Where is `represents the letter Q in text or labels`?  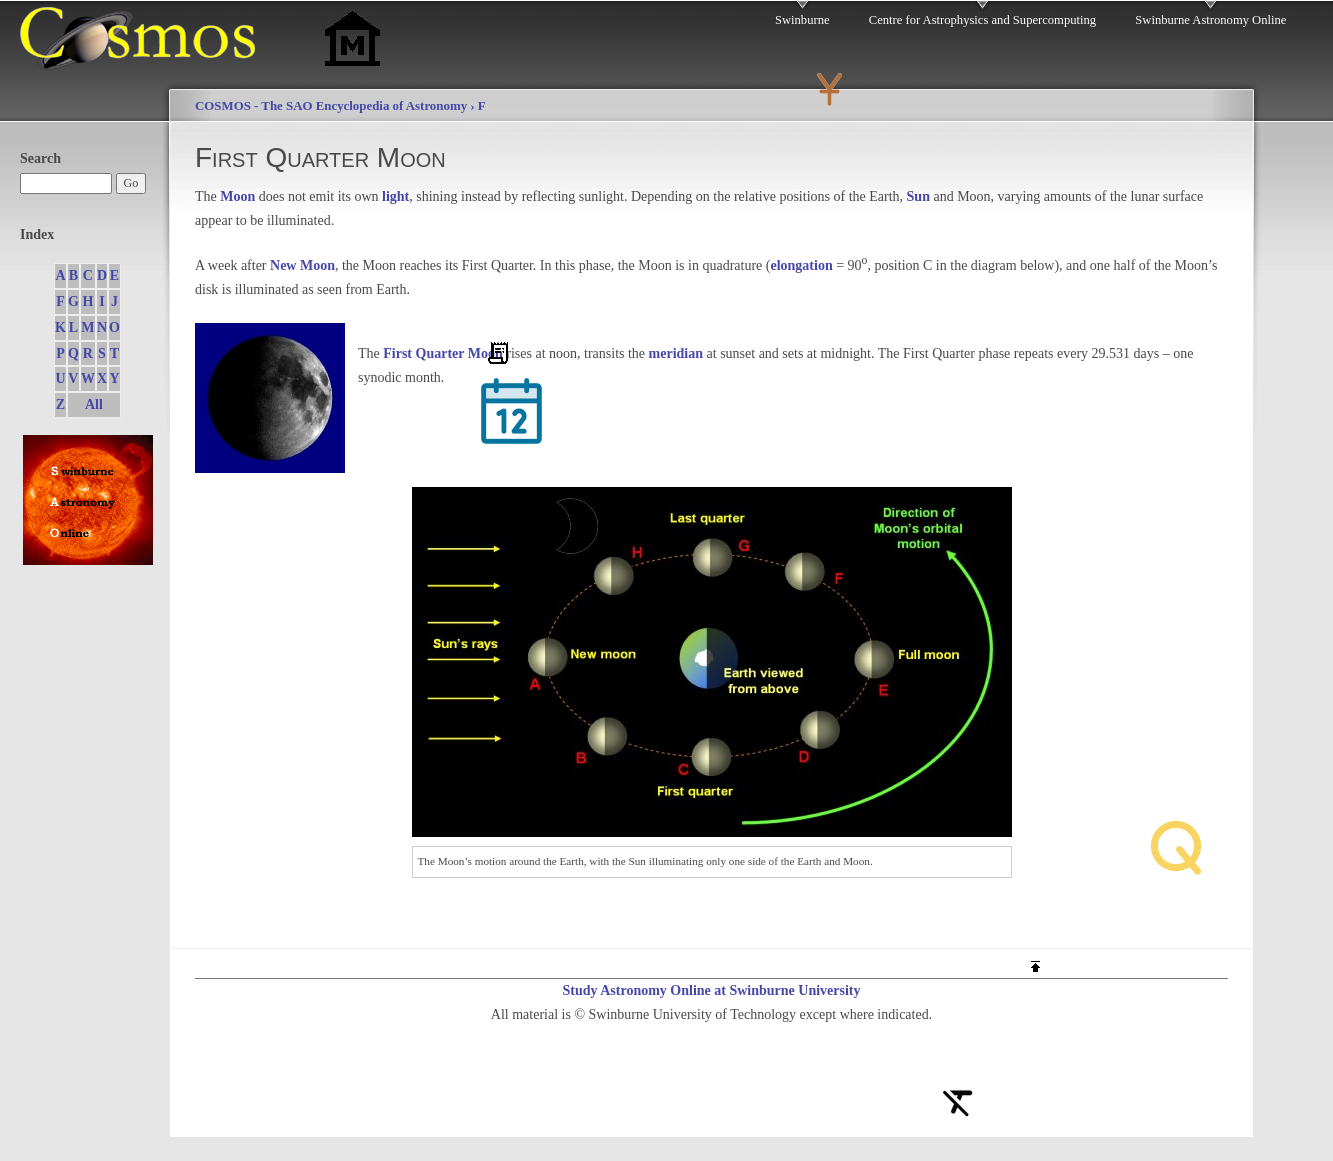 represents the letter Q in text or labels is located at coordinates (1176, 846).